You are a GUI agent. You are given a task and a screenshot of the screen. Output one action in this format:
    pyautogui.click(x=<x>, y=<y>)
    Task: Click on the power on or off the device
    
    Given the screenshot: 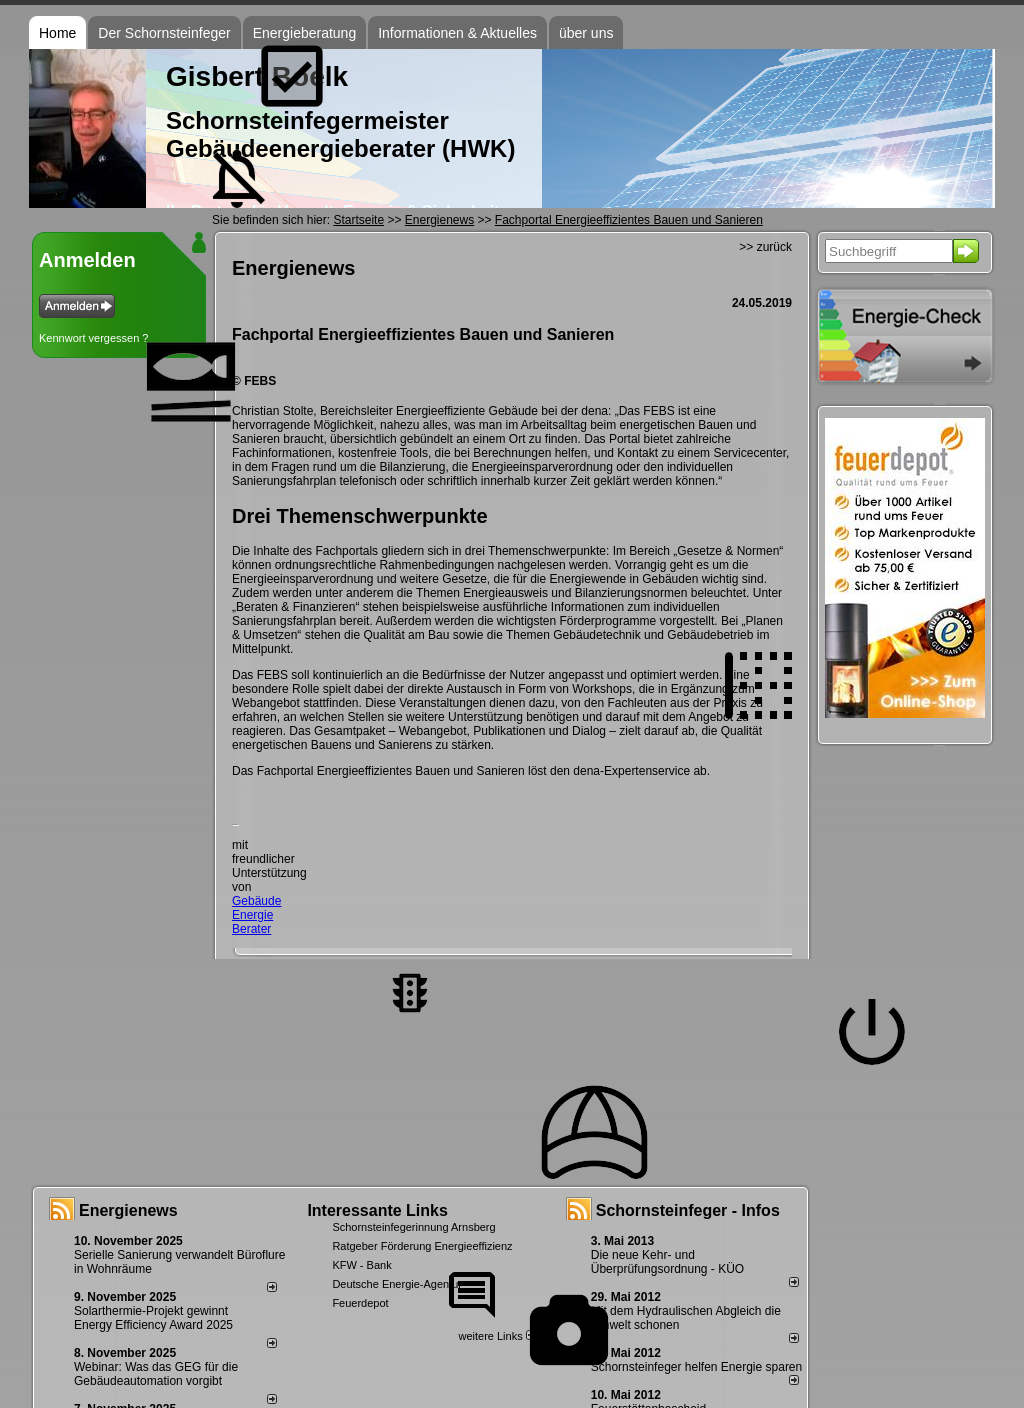 What is the action you would take?
    pyautogui.click(x=872, y=1032)
    